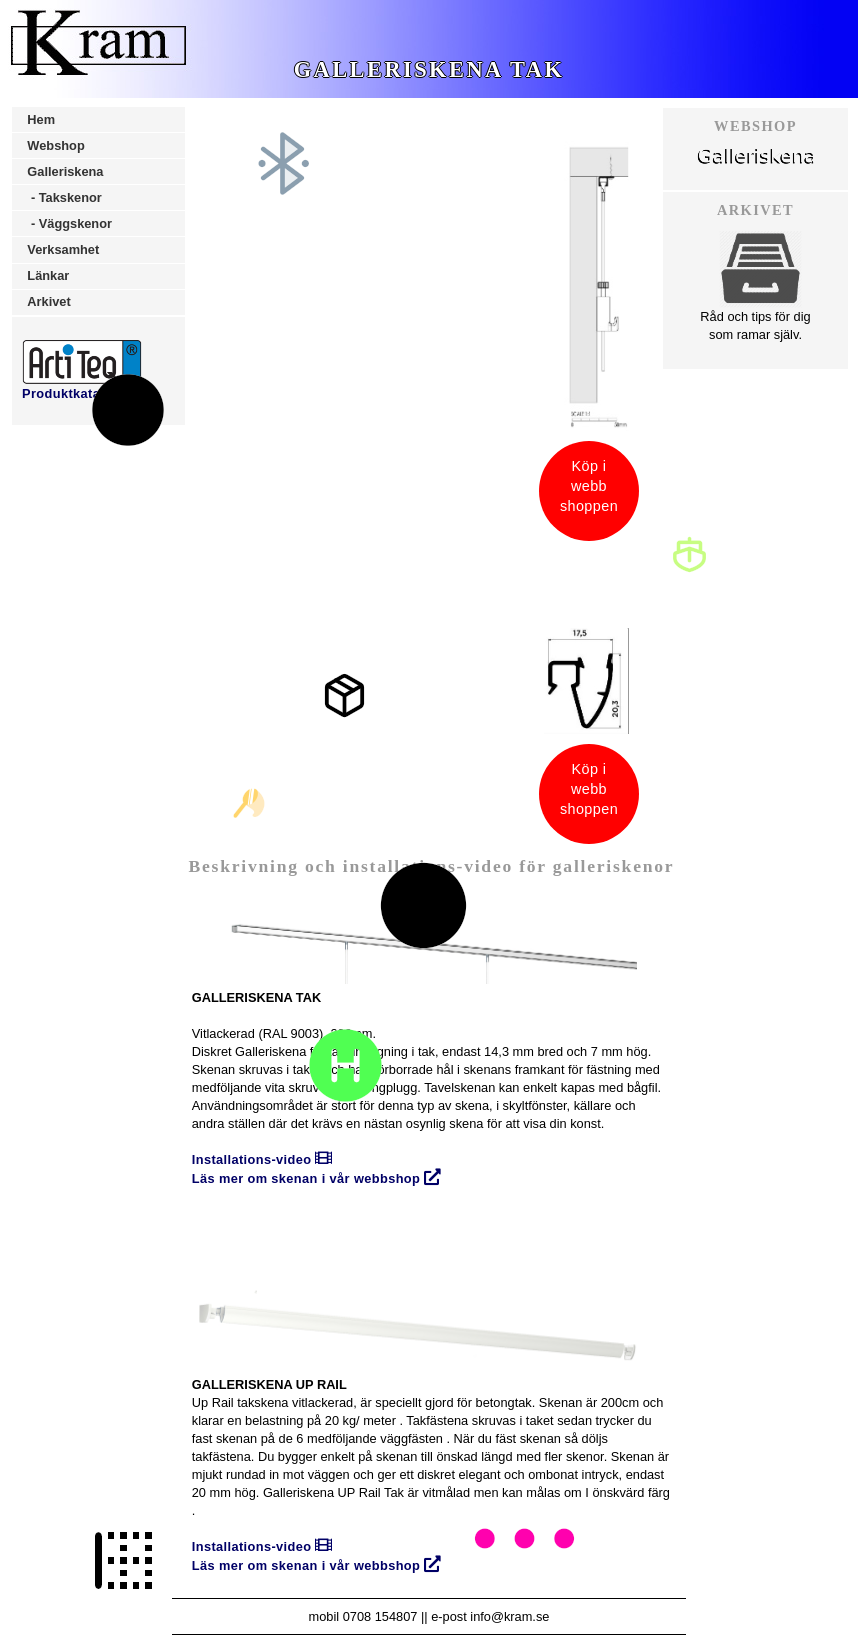 This screenshot has height=1645, width=858. What do you see at coordinates (524, 1538) in the screenshot?
I see `open more options menu` at bounding box center [524, 1538].